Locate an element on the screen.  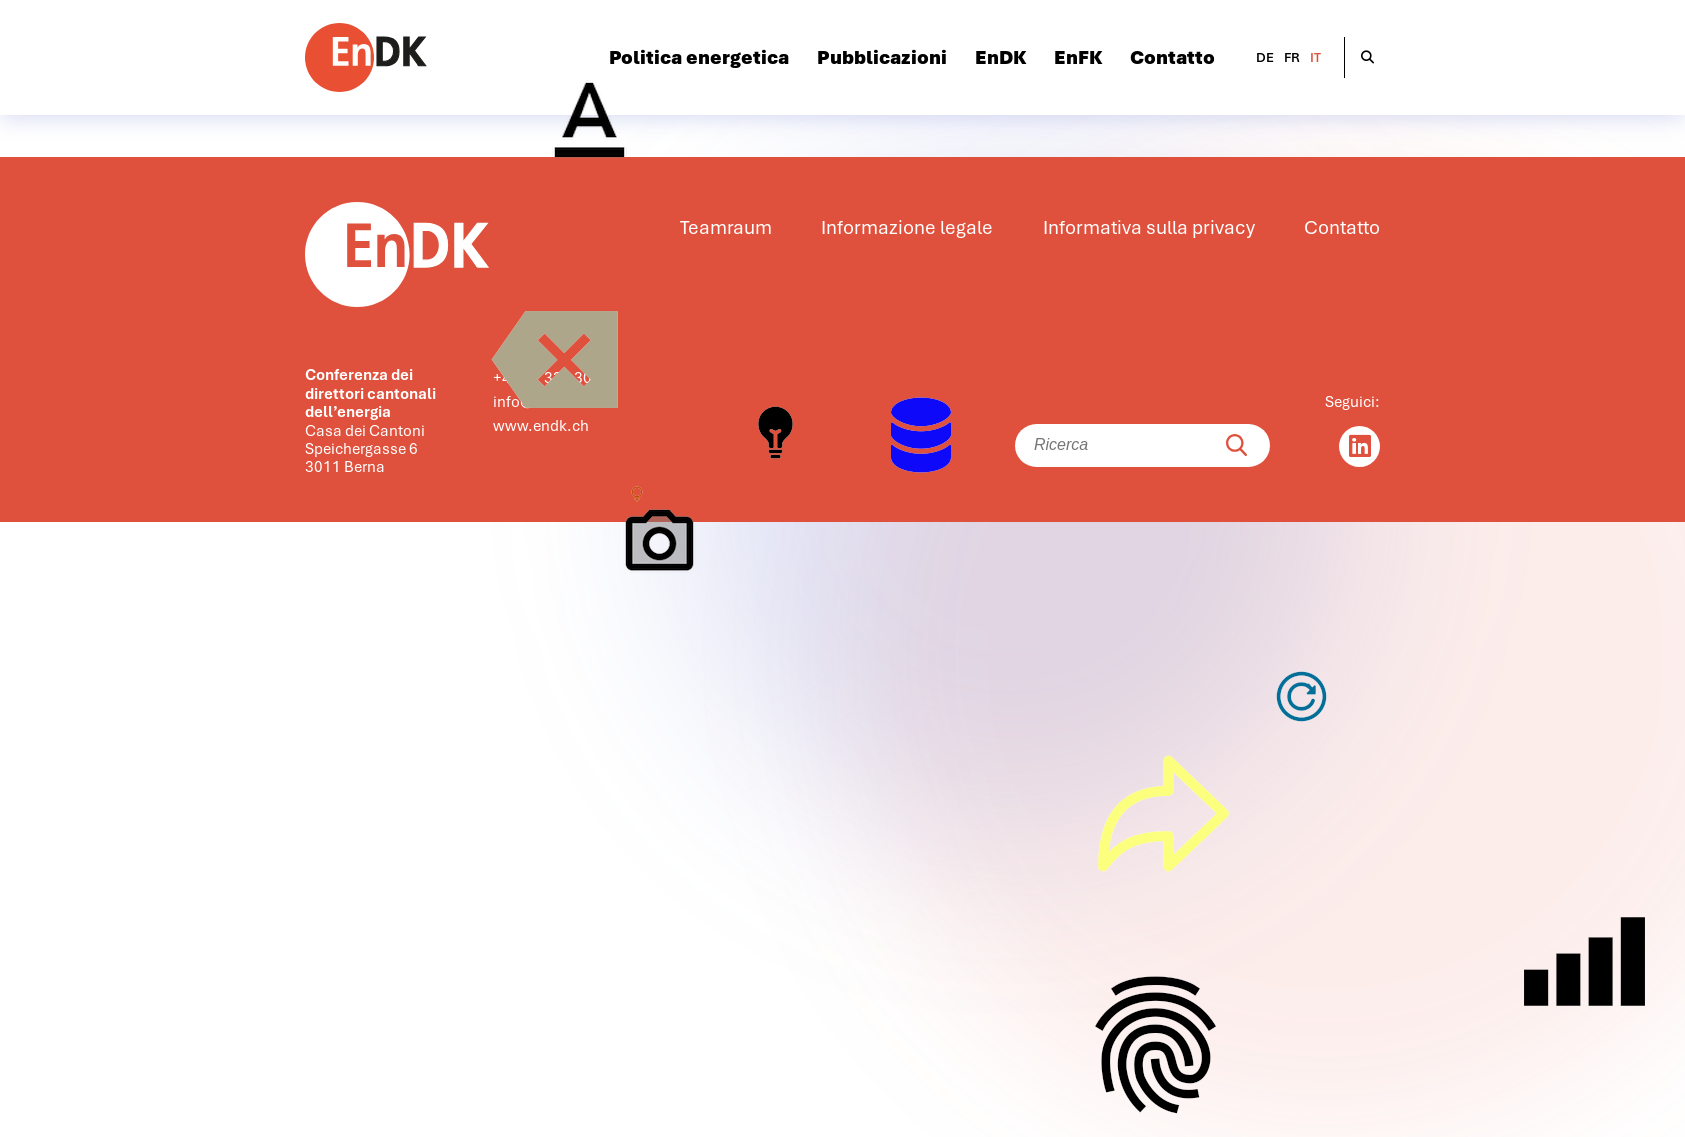
delete the previous character is located at coordinates (559, 359).